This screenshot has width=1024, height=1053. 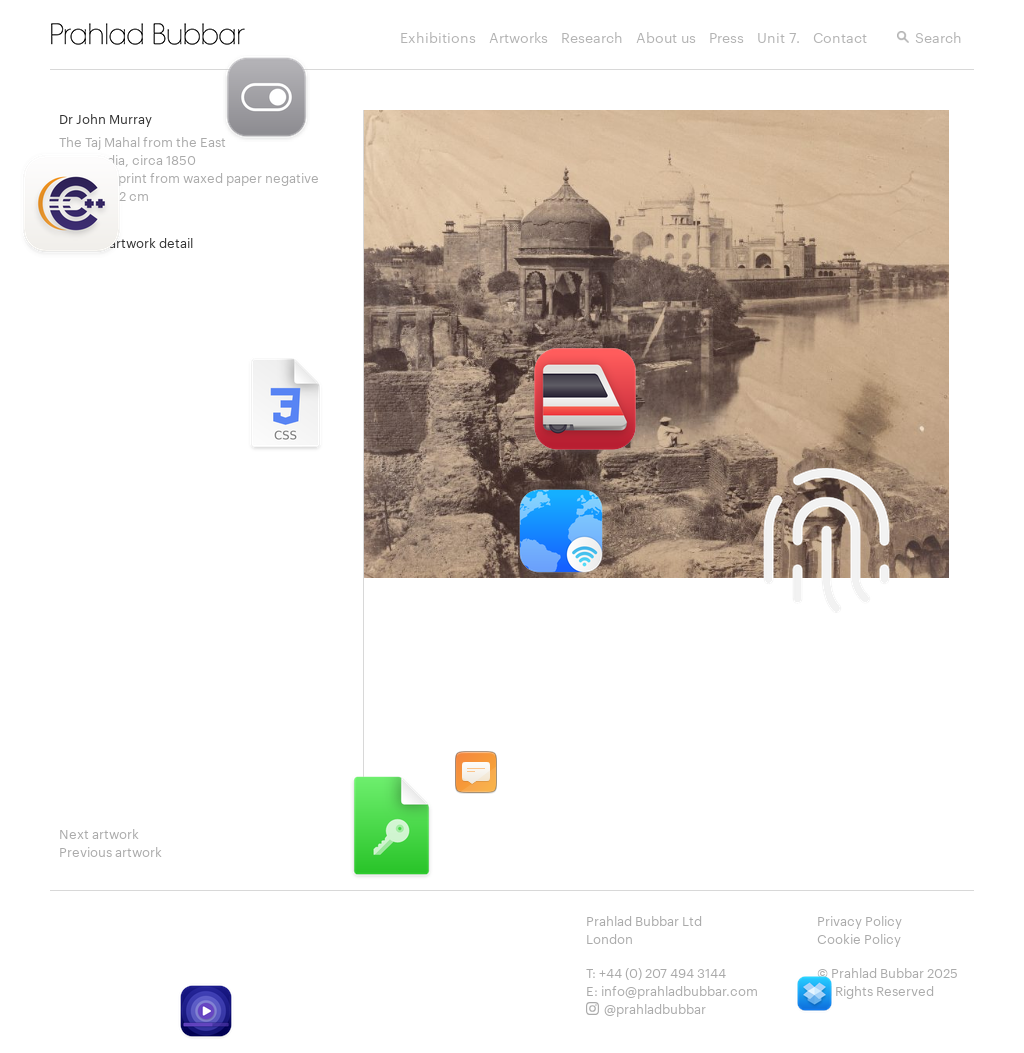 What do you see at coordinates (814, 993) in the screenshot?
I see `open dropbox app` at bounding box center [814, 993].